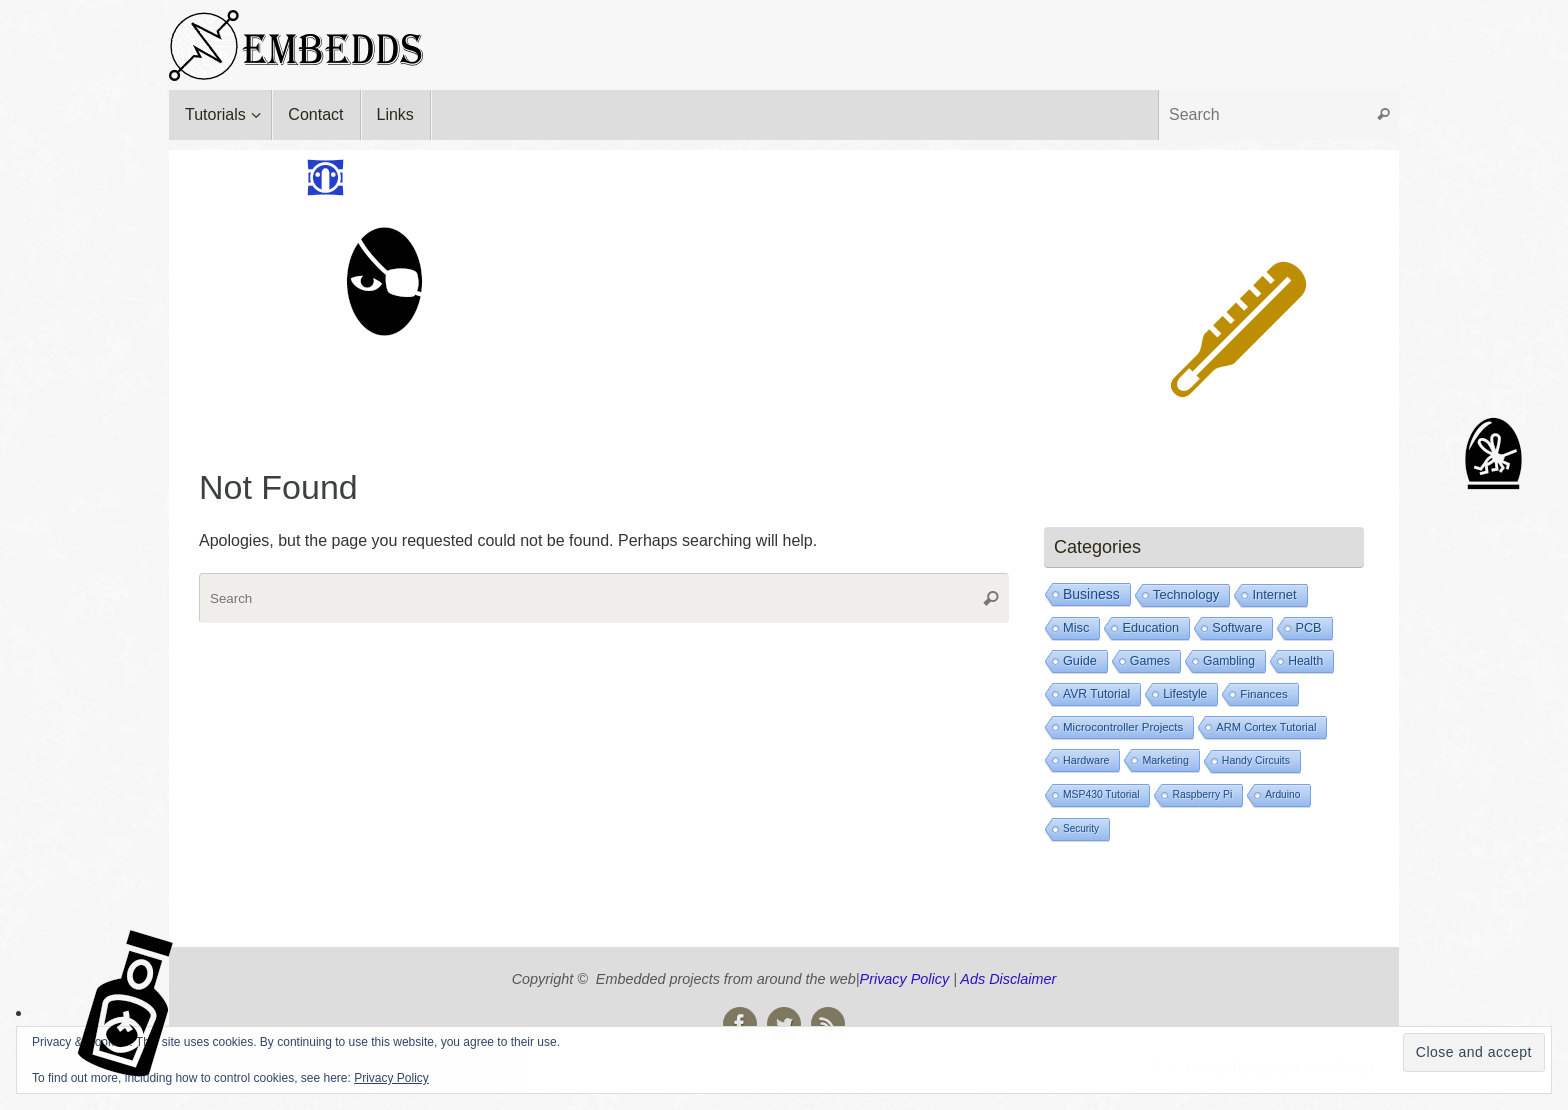 This screenshot has height=1110, width=1568. I want to click on prehistoric or fossil-themed game element, so click(1493, 453).